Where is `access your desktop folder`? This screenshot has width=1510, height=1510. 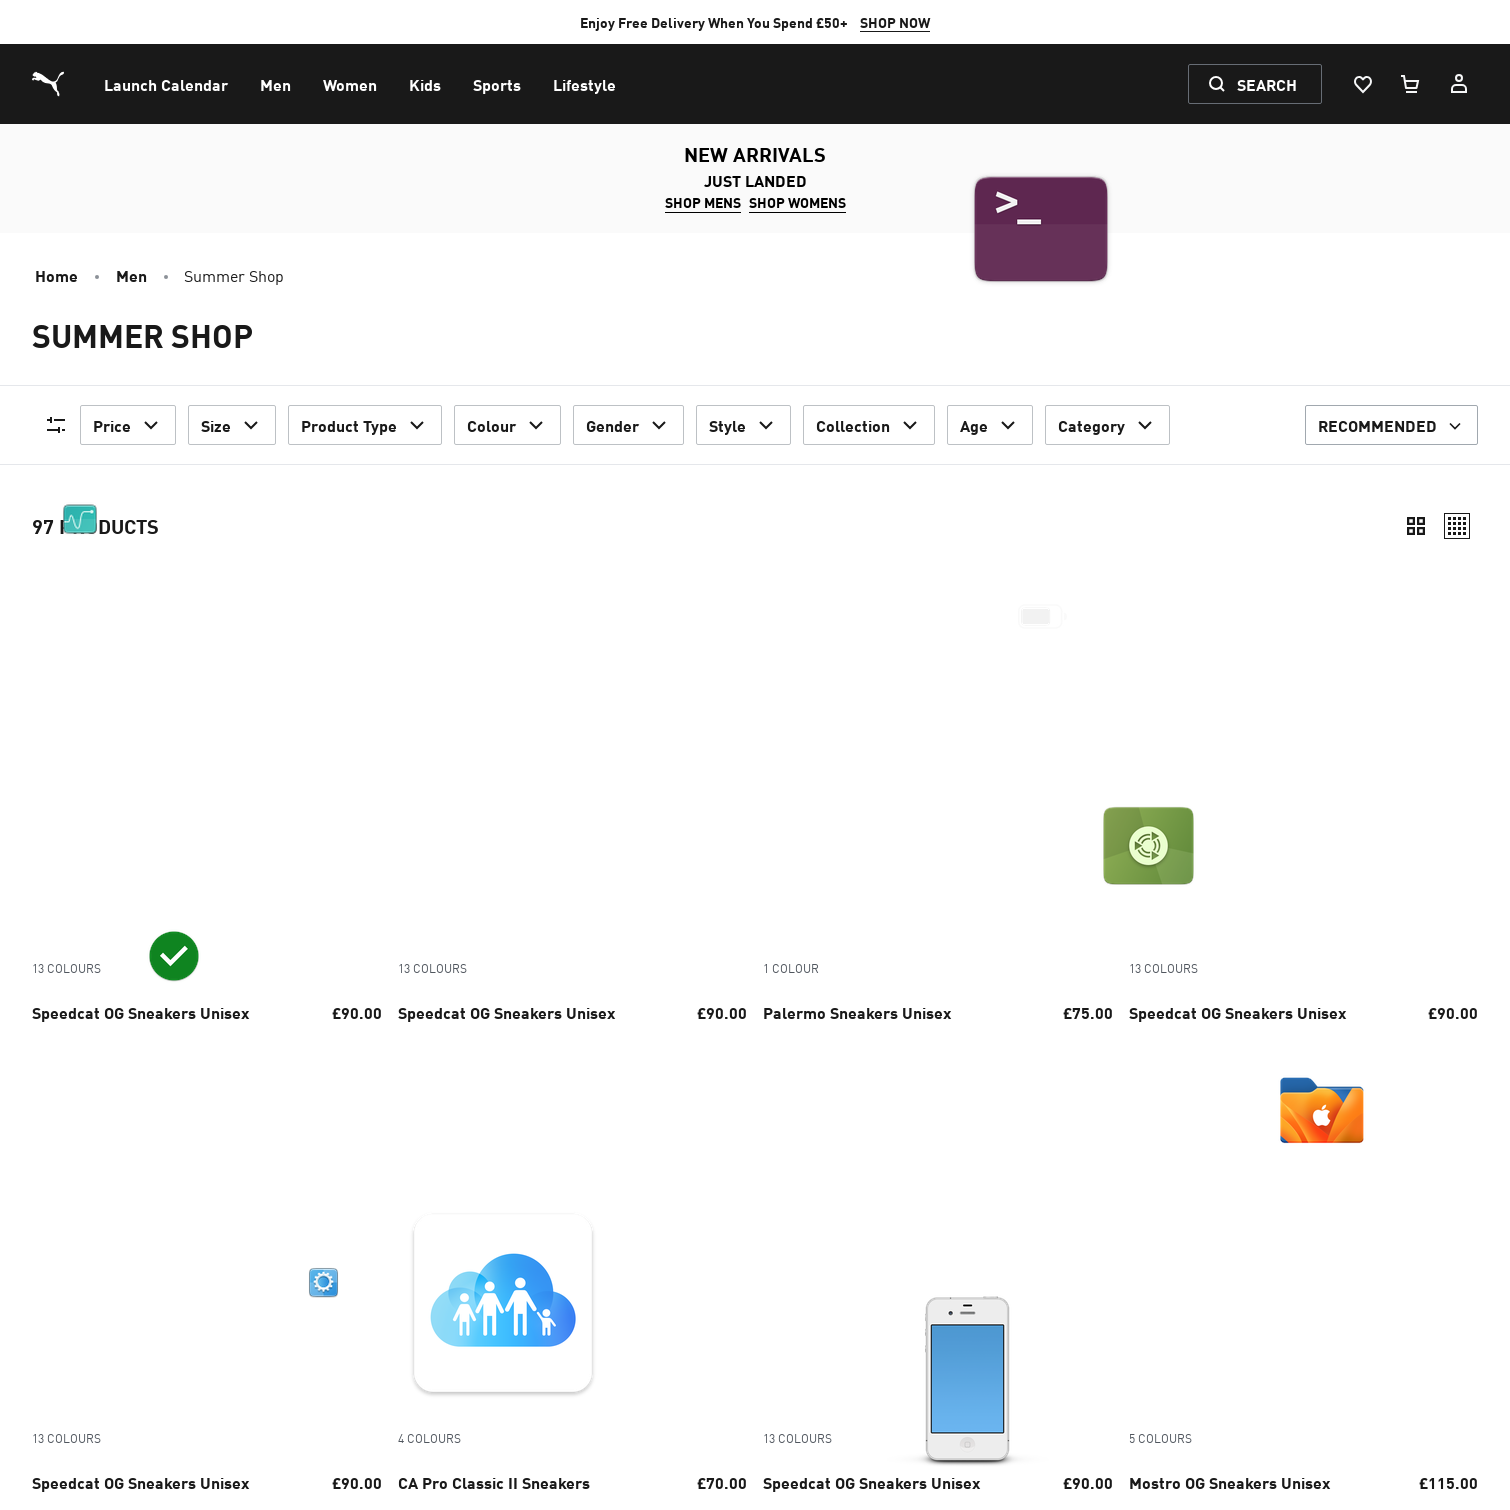 access your desktop folder is located at coordinates (1148, 842).